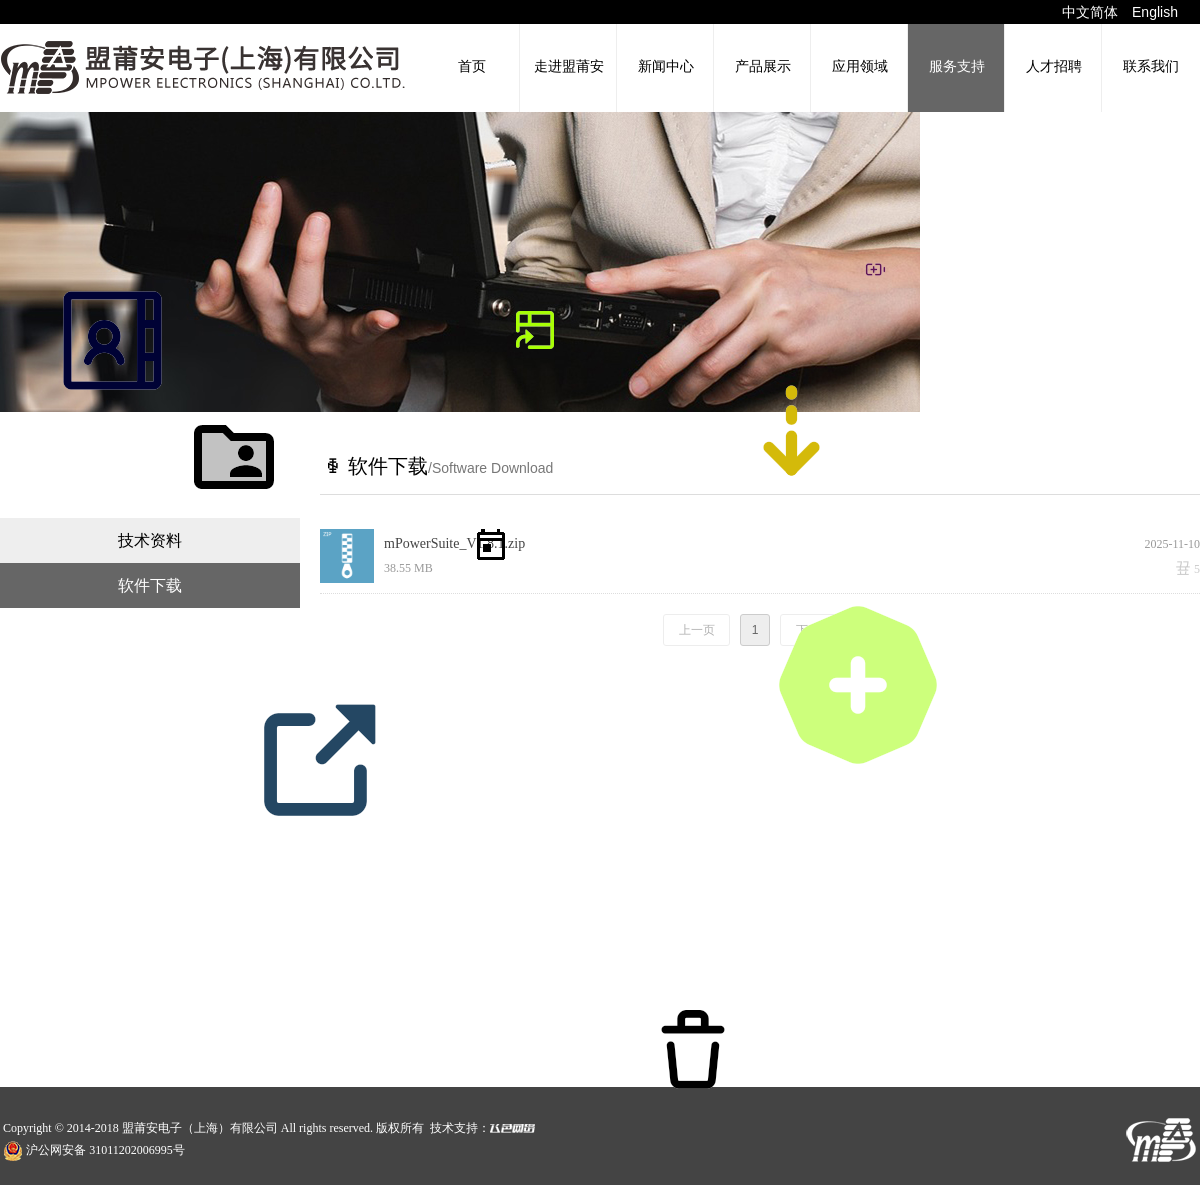 This screenshot has height=1189, width=1200. What do you see at coordinates (112, 340) in the screenshot?
I see `open contacts or address book` at bounding box center [112, 340].